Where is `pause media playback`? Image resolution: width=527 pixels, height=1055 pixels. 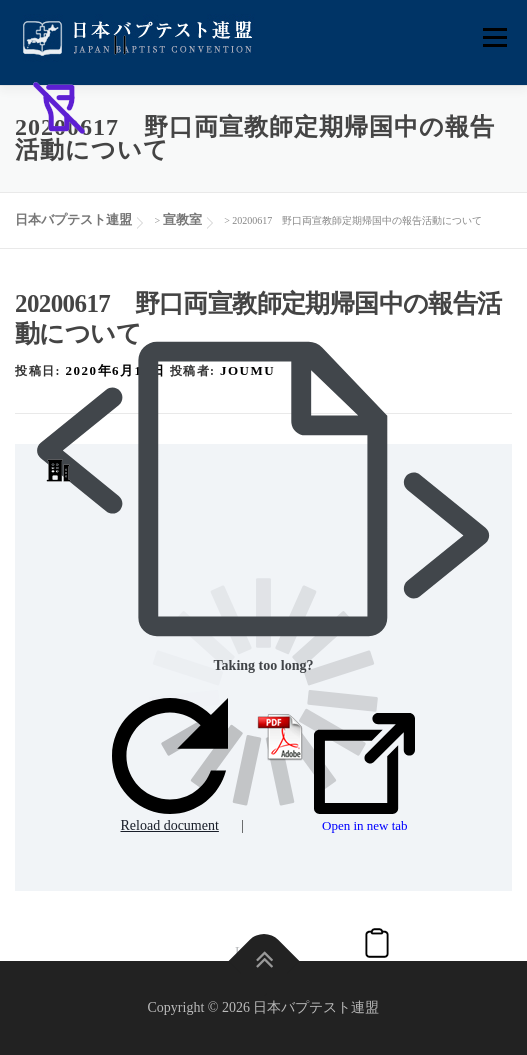
pause media playback is located at coordinates (120, 45).